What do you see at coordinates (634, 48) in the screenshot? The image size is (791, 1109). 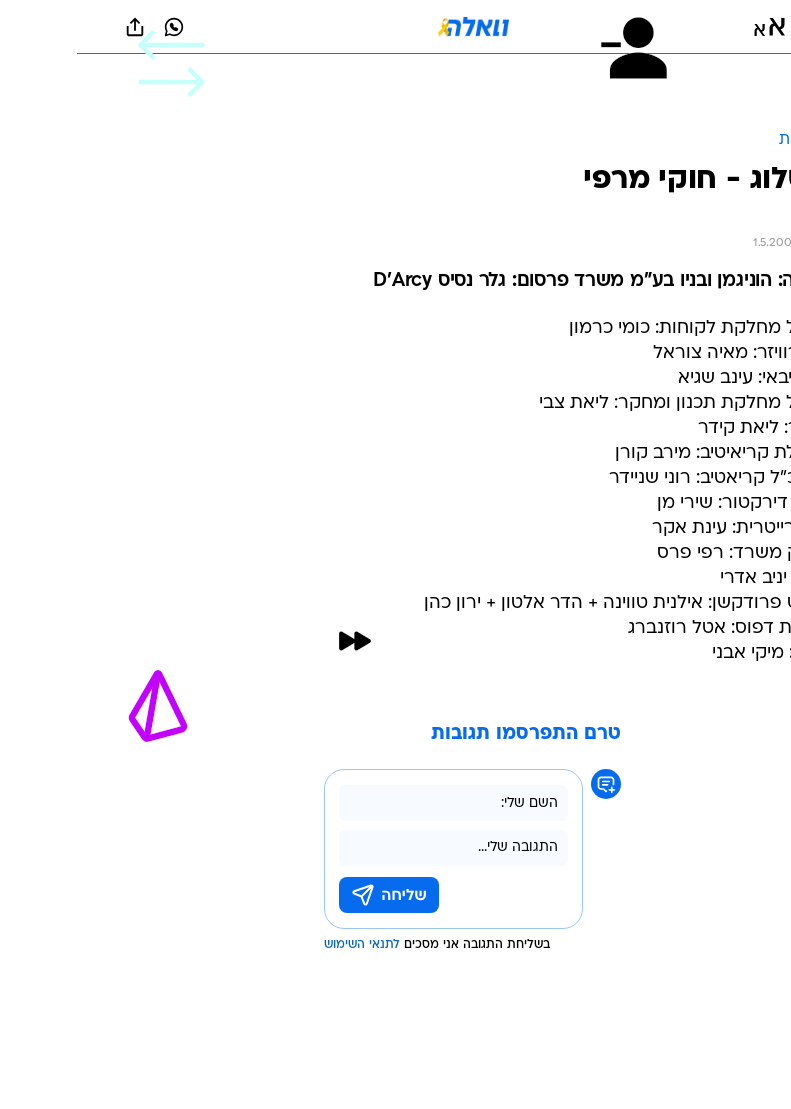 I see `remove a contact or friend` at bounding box center [634, 48].